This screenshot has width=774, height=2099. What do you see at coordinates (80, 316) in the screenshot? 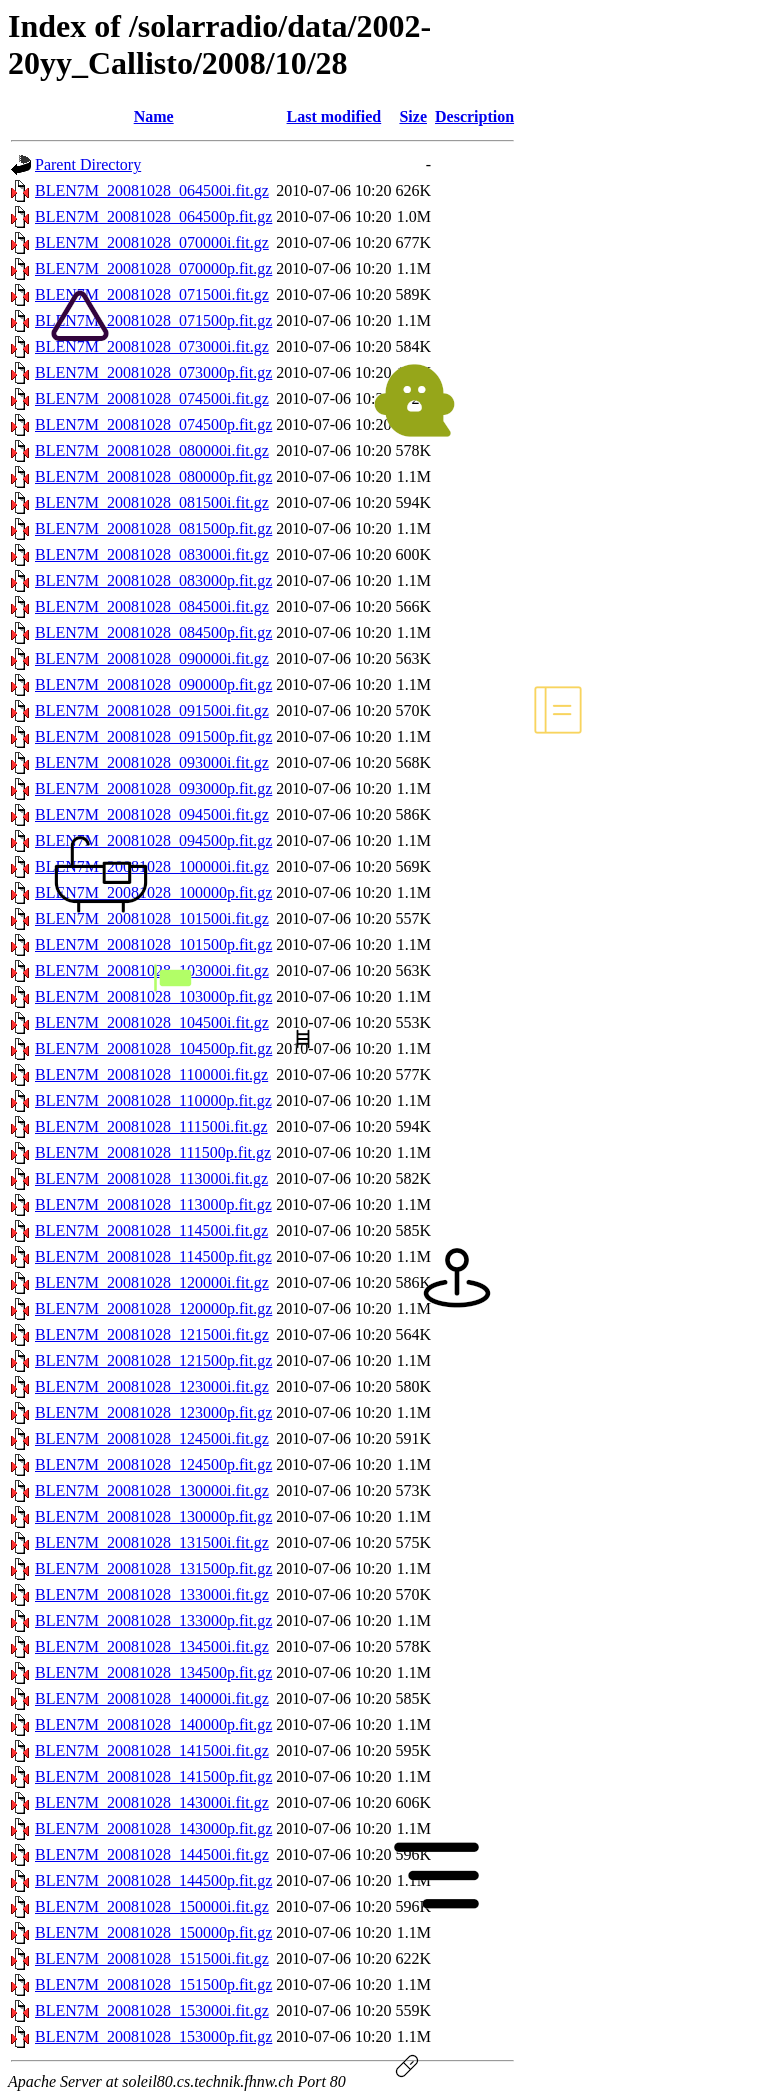
I see `indicates a warning or caution state` at bounding box center [80, 316].